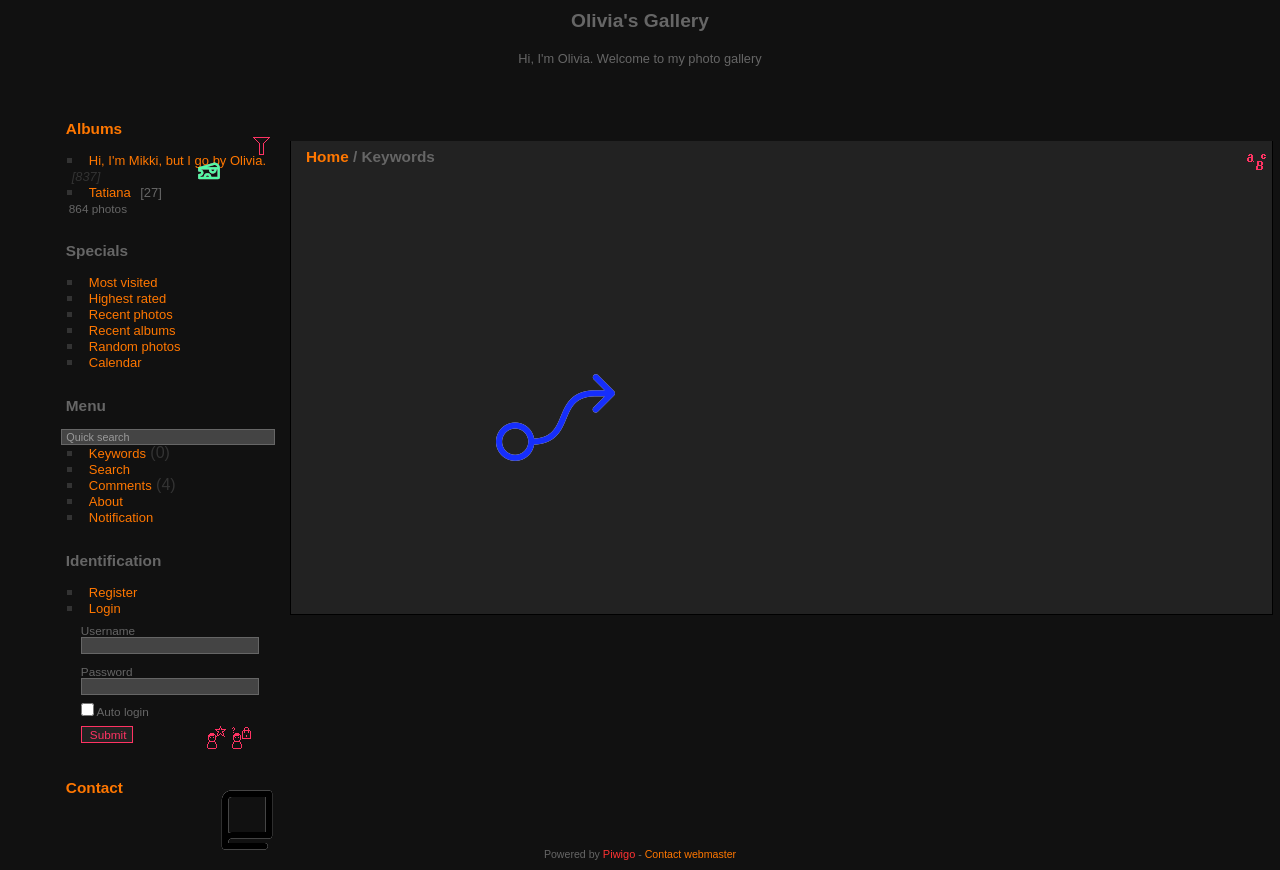 The image size is (1280, 870). Describe the element at coordinates (555, 417) in the screenshot. I see `indicates a workflow or process flow direction` at that location.